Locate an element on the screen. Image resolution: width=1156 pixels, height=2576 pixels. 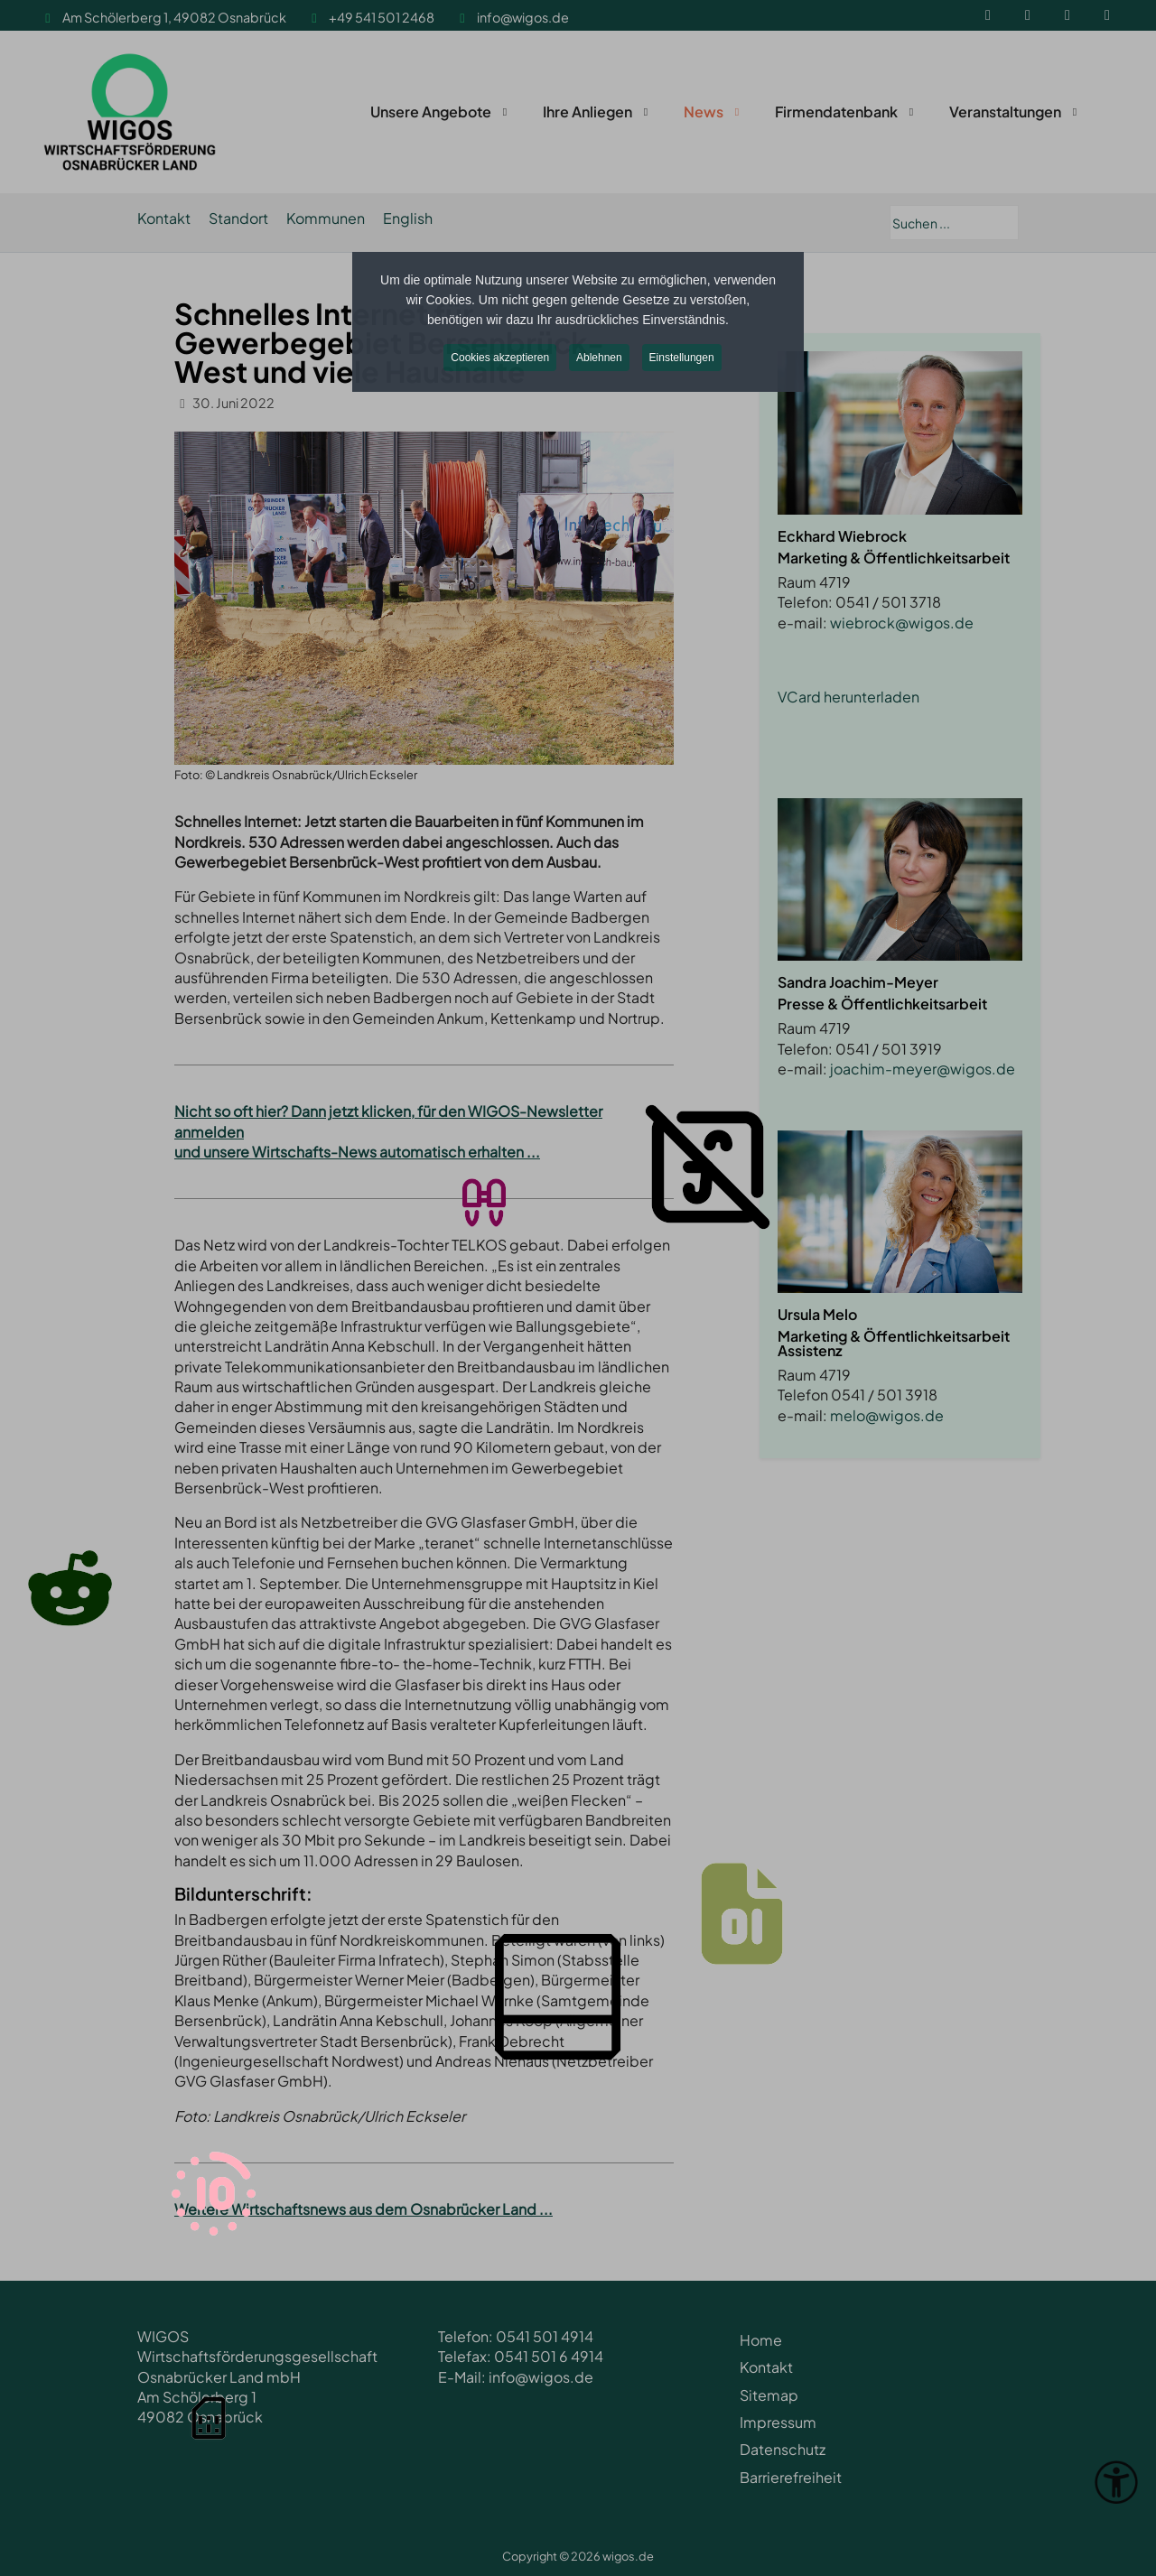
hide the bottom panel is located at coordinates (557, 1996).